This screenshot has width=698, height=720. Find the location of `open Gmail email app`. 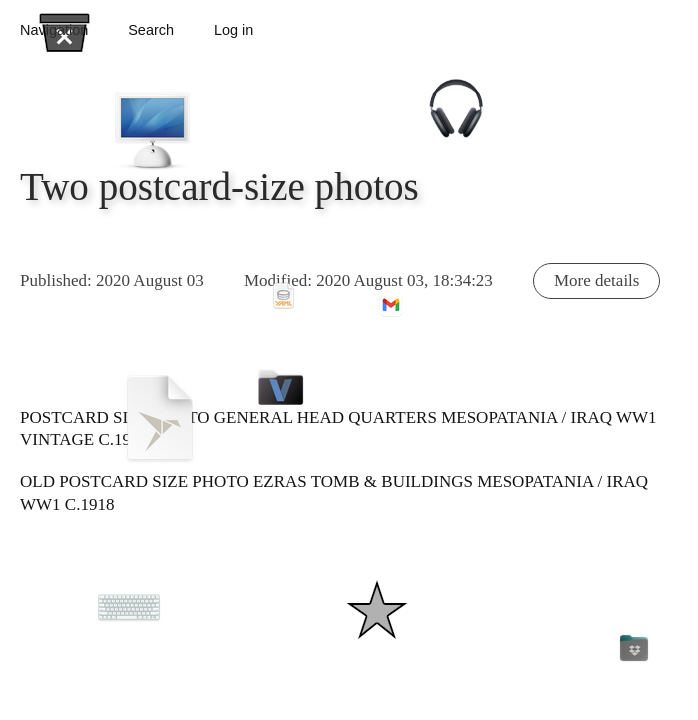

open Gmail email app is located at coordinates (391, 305).